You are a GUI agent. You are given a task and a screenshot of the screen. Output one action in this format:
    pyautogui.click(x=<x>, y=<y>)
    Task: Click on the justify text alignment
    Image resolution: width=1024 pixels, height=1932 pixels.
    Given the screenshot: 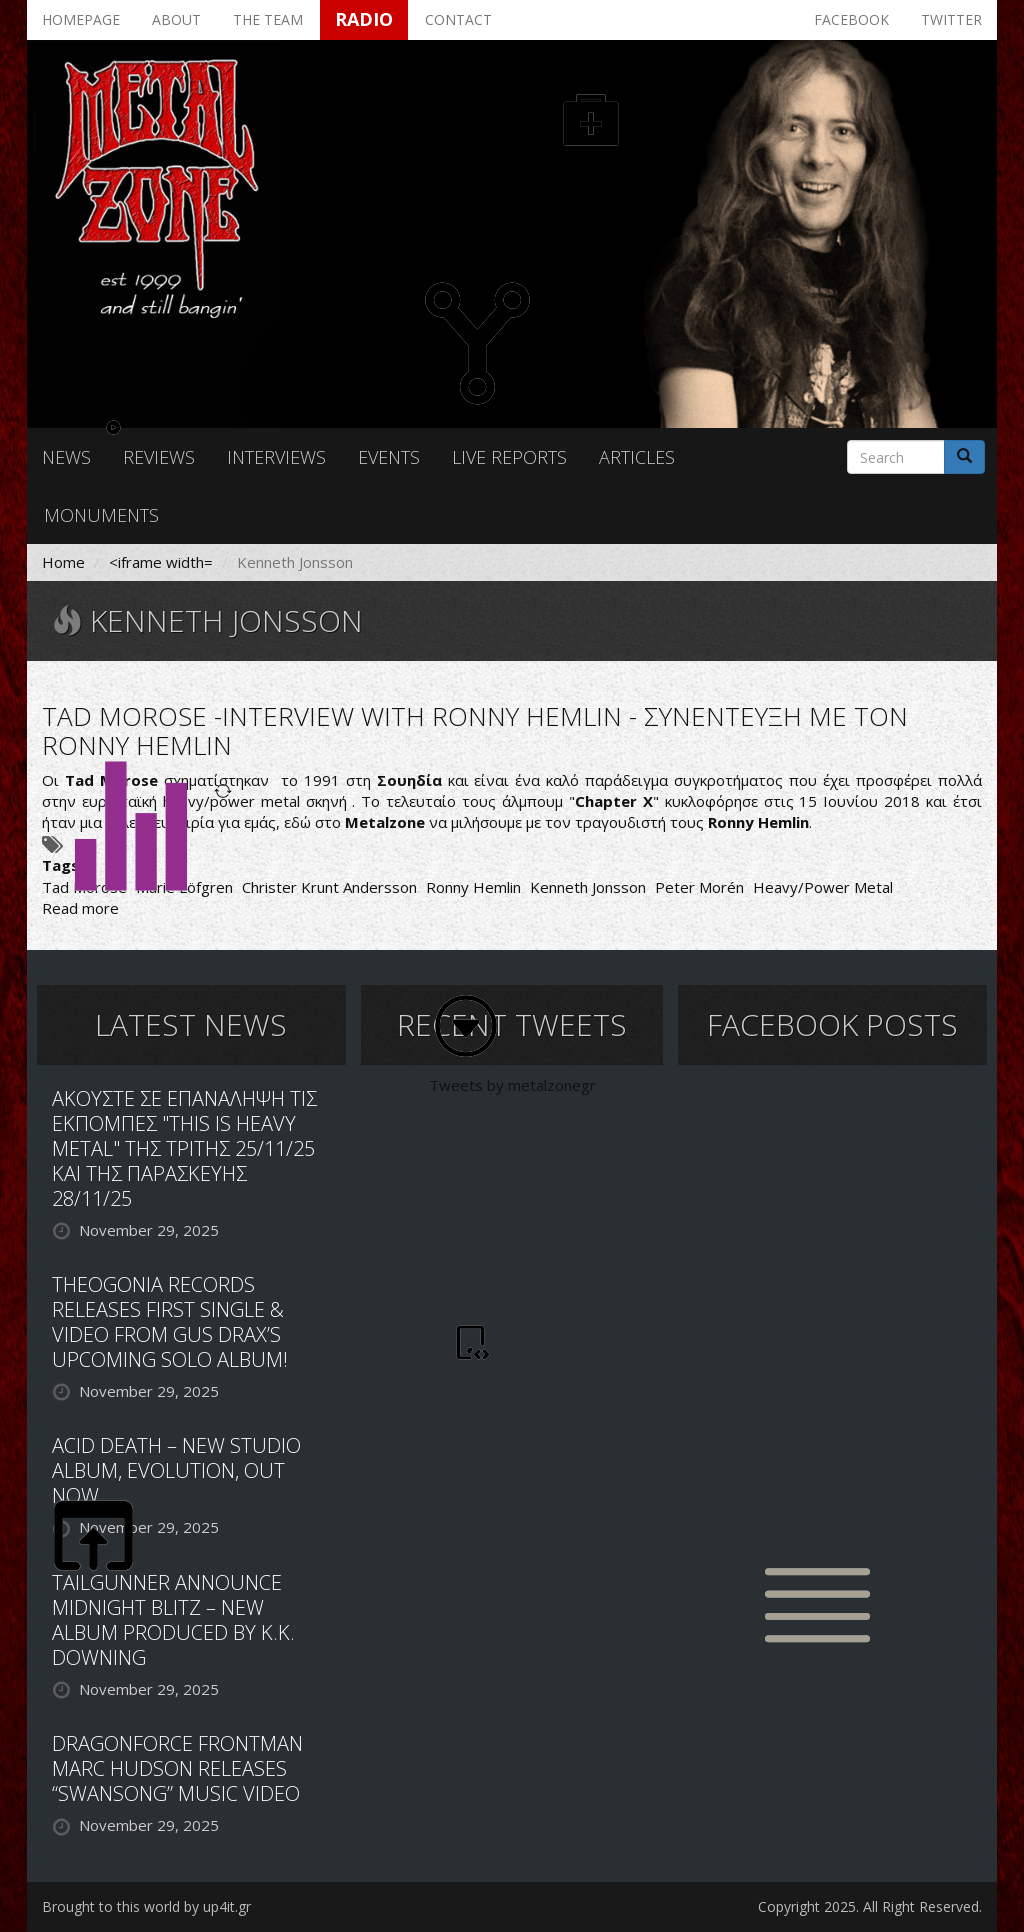 What is the action you would take?
    pyautogui.click(x=817, y=1607)
    